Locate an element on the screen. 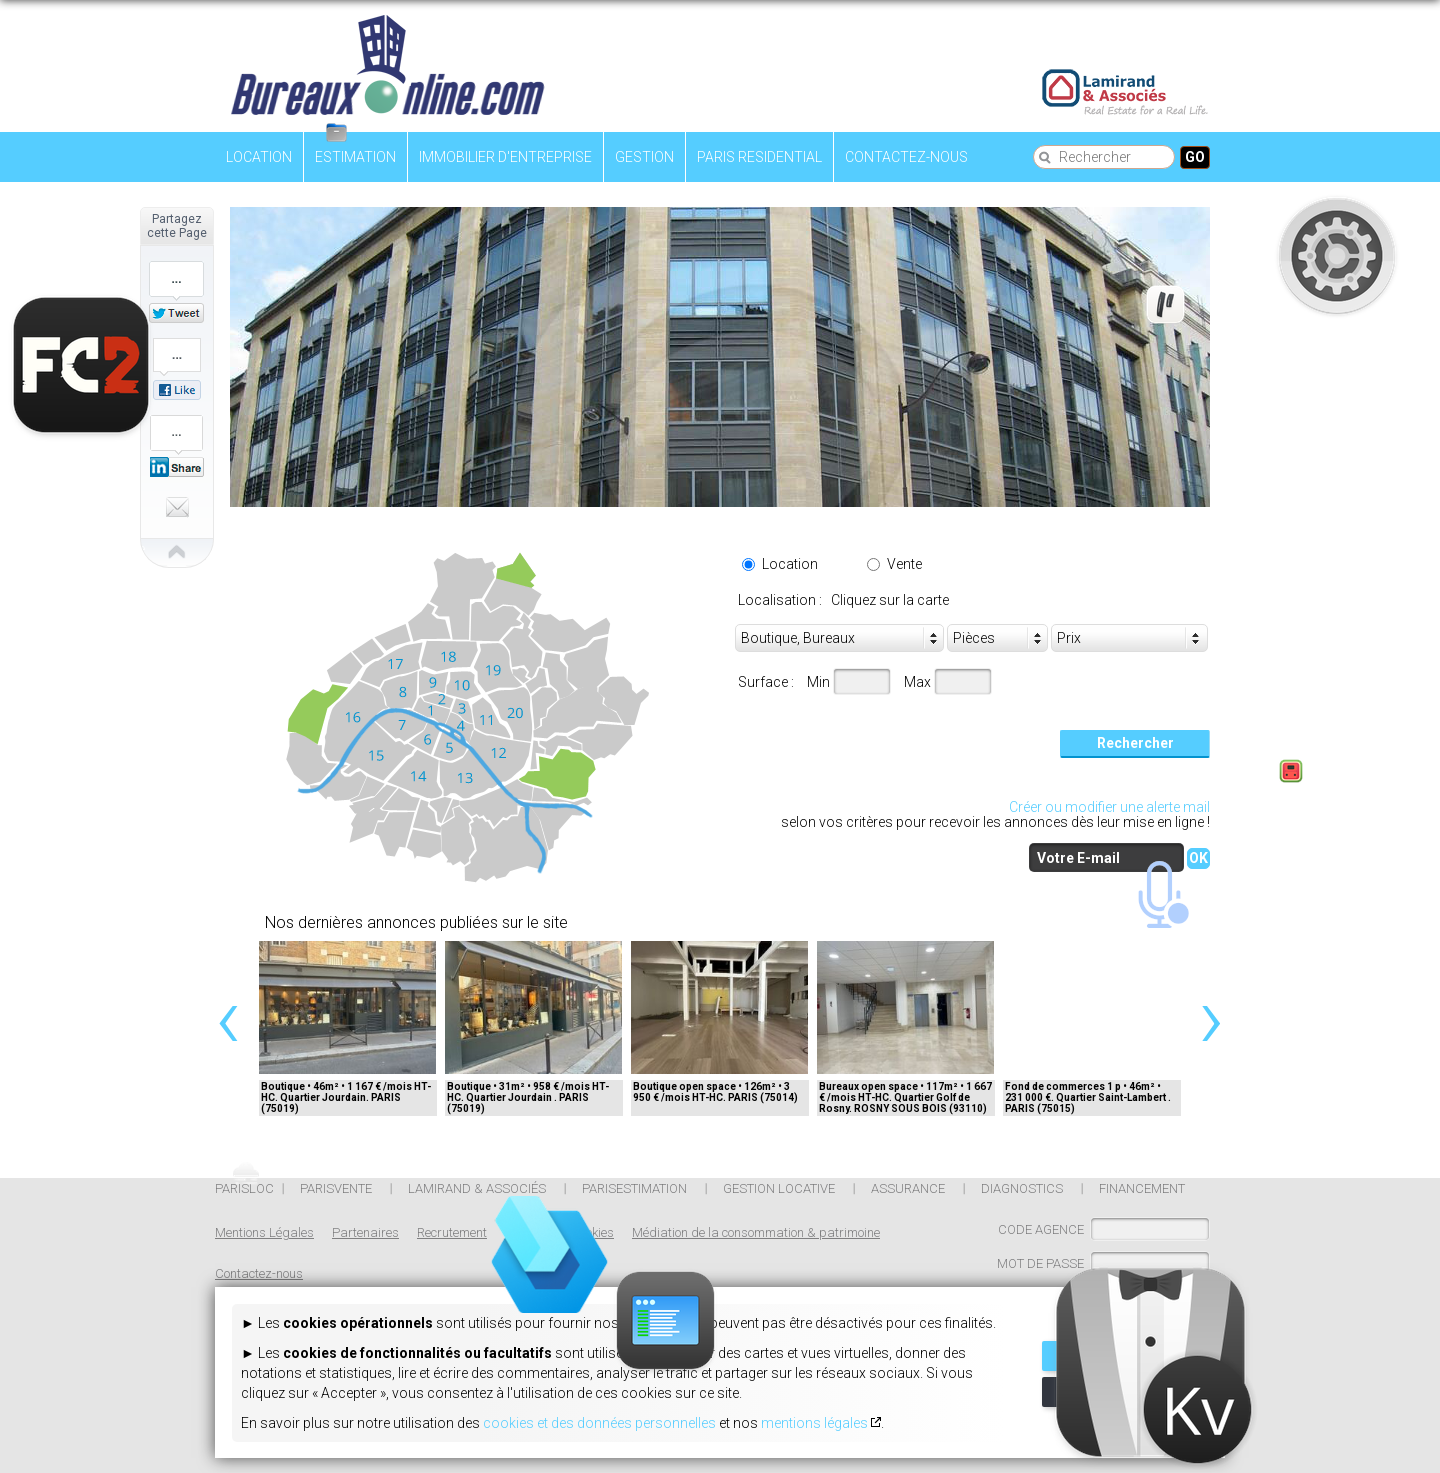  launch far cry 2 game is located at coordinates (81, 365).